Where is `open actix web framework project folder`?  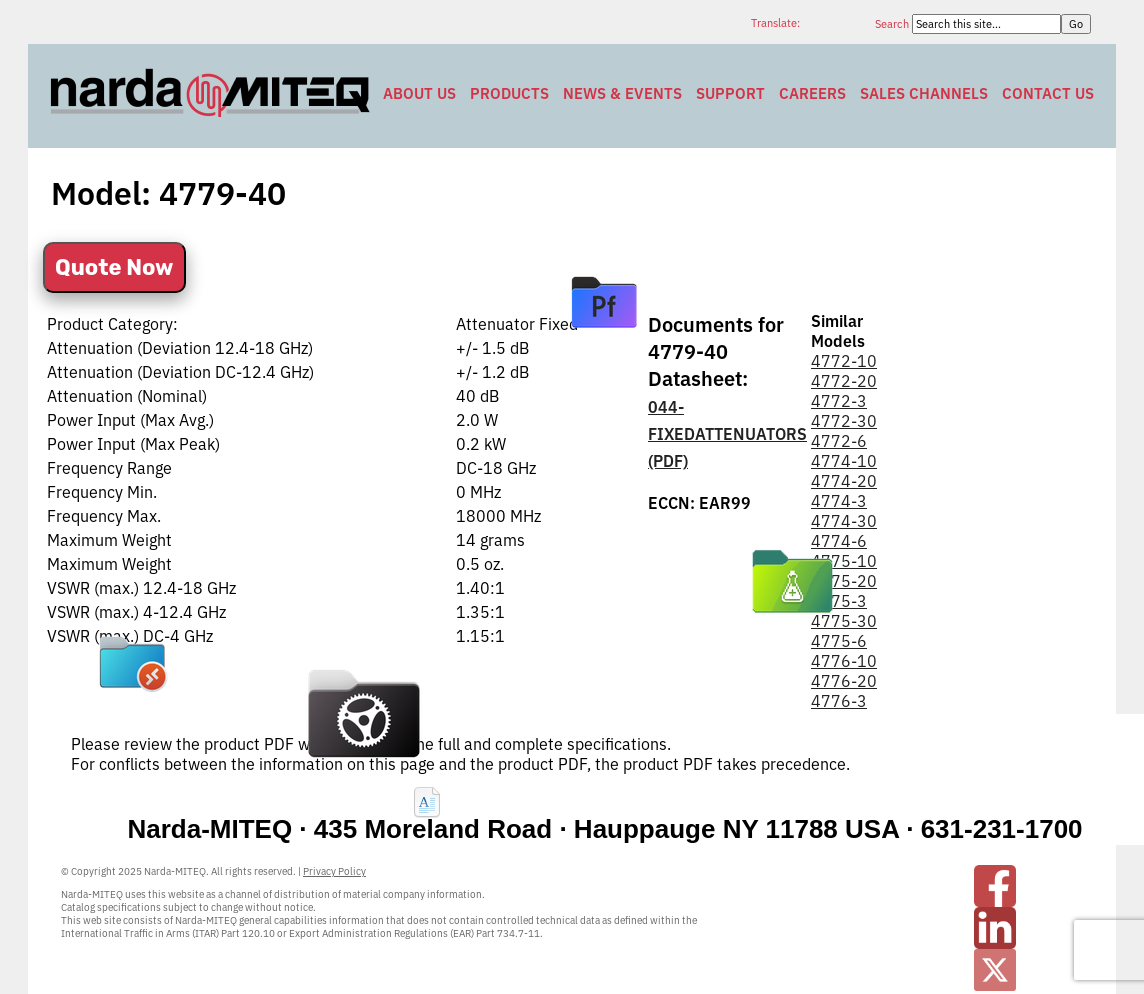
open actix web framework project folder is located at coordinates (363, 716).